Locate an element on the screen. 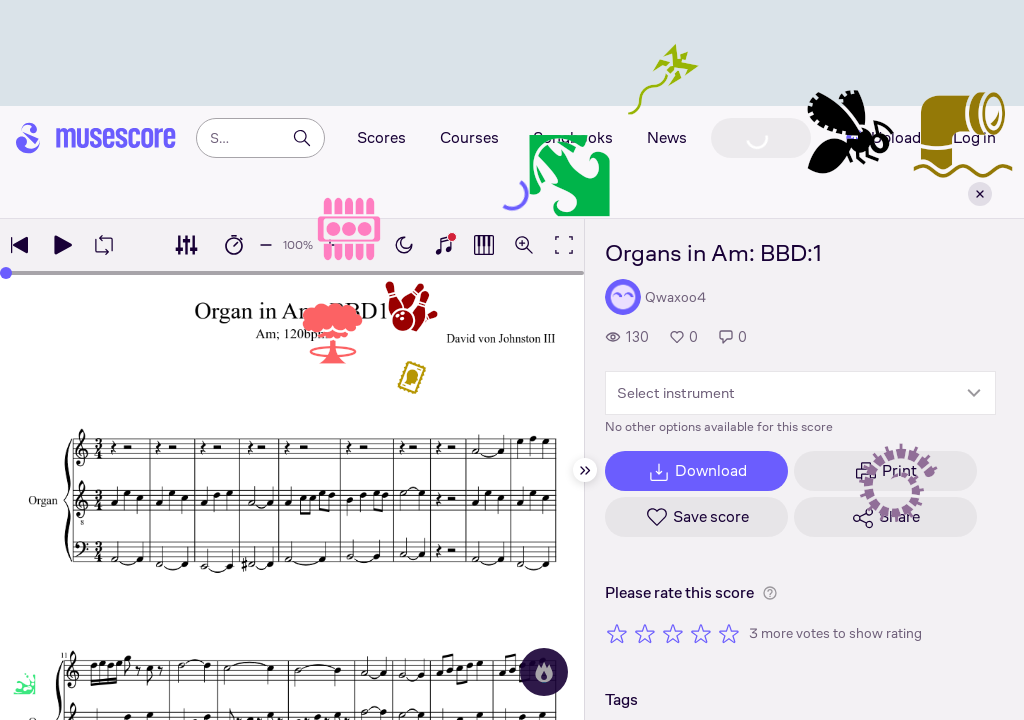 This screenshot has height=720, width=1024. indicates bee-related content or honey products is located at coordinates (850, 133).